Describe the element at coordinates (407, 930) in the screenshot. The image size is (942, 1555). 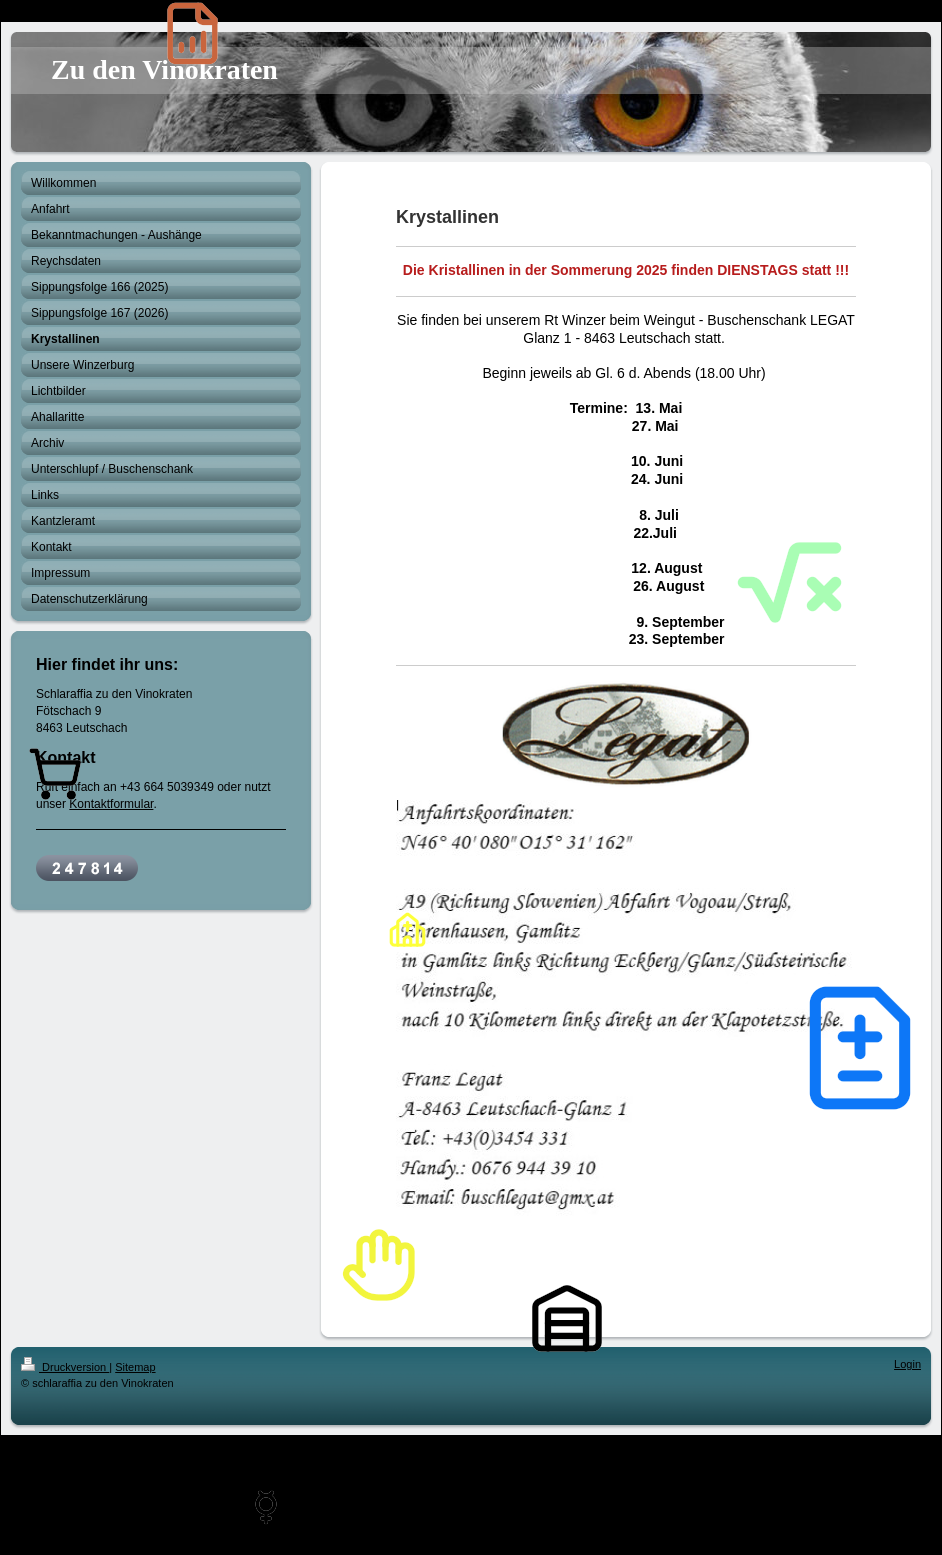
I see `view nearby churches or places of worship` at that location.